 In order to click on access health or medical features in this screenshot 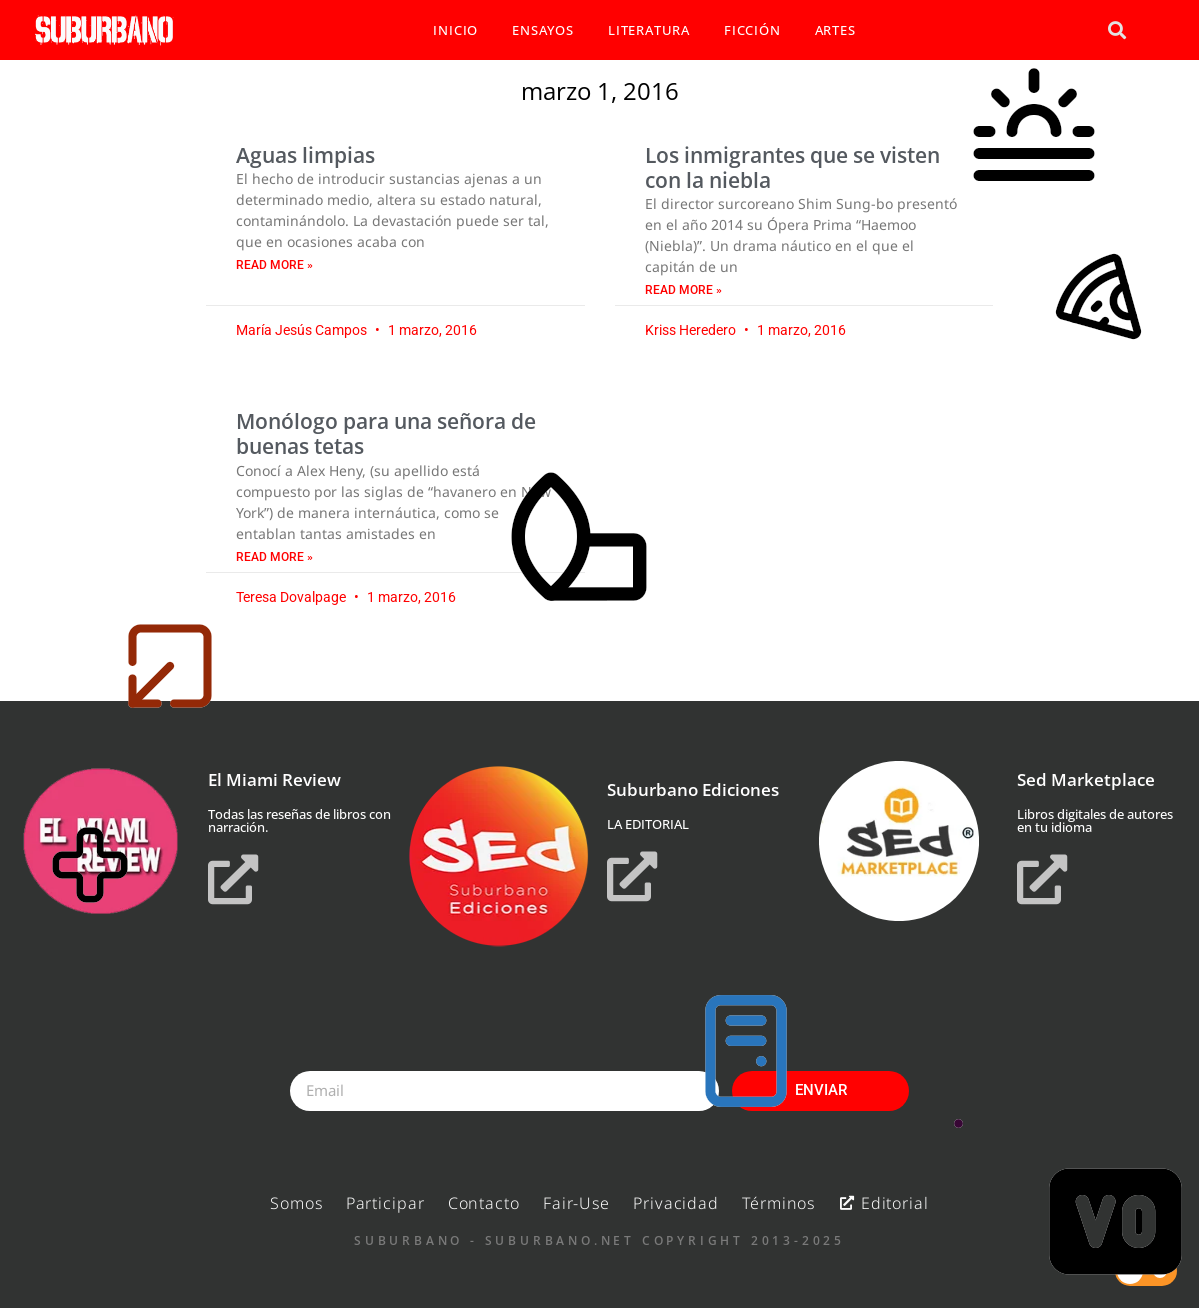, I will do `click(90, 865)`.